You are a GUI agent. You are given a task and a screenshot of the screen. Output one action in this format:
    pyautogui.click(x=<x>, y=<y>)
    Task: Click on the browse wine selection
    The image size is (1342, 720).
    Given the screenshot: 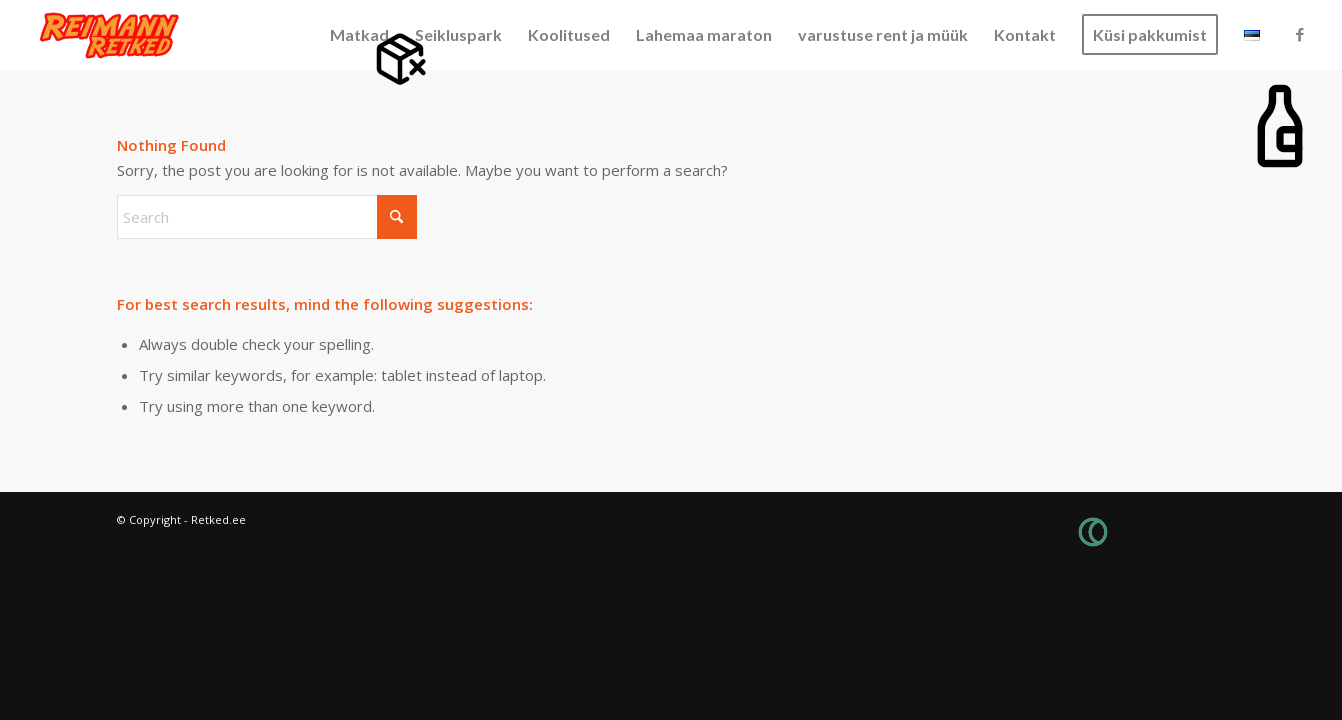 What is the action you would take?
    pyautogui.click(x=1280, y=126)
    